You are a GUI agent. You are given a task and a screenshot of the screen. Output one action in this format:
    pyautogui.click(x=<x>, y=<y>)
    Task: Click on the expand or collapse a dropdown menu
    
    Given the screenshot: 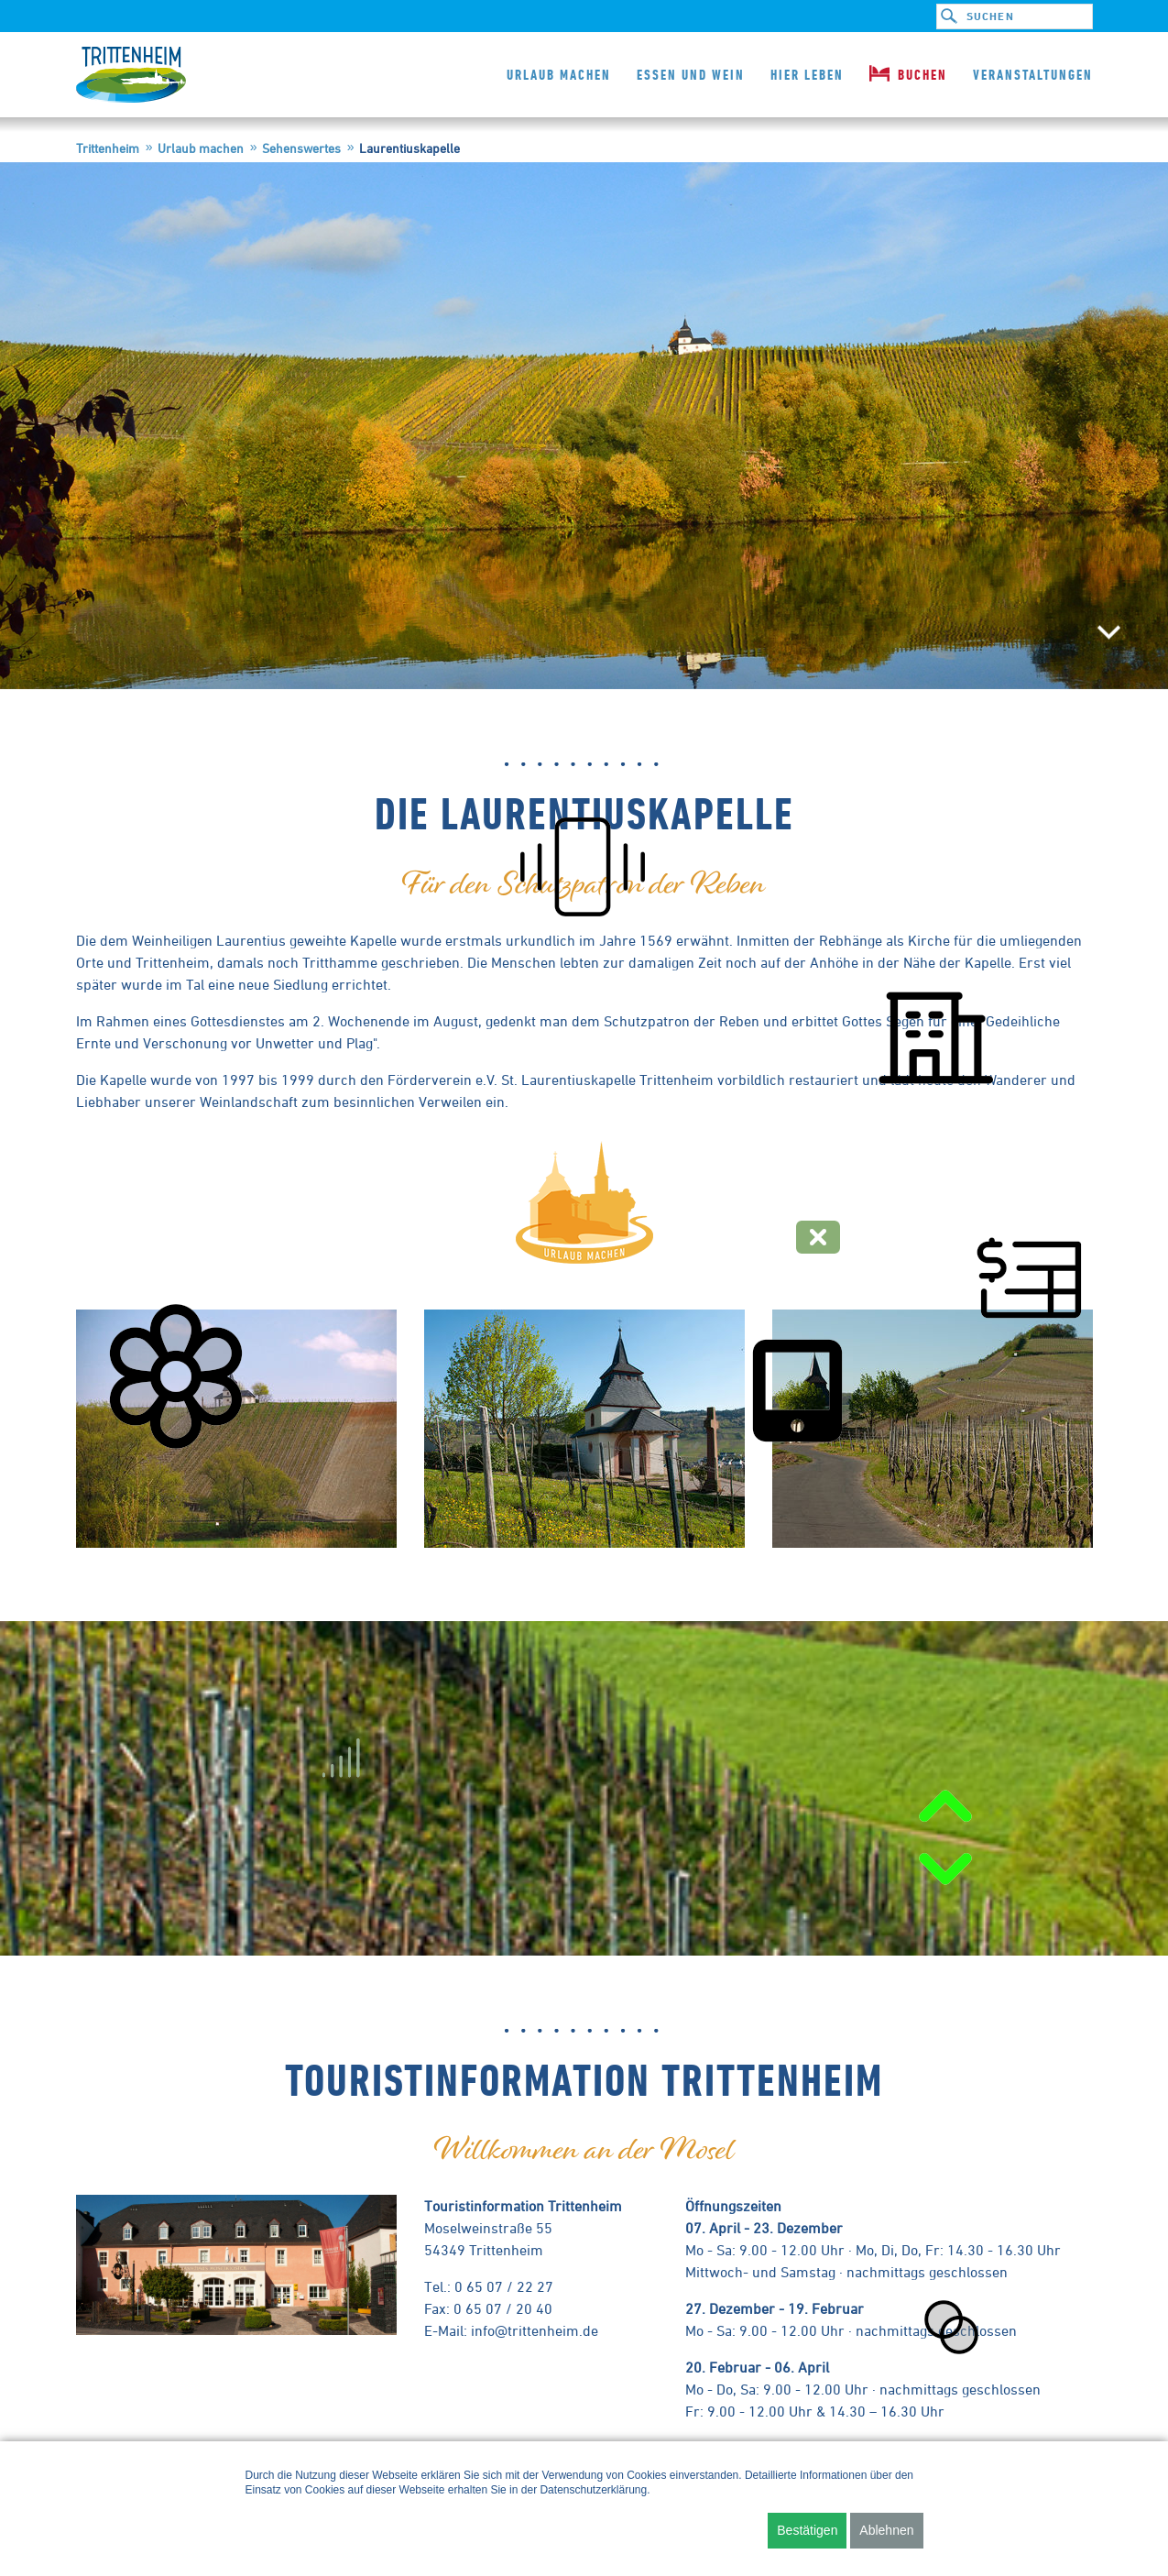 What is the action you would take?
    pyautogui.click(x=945, y=1837)
    